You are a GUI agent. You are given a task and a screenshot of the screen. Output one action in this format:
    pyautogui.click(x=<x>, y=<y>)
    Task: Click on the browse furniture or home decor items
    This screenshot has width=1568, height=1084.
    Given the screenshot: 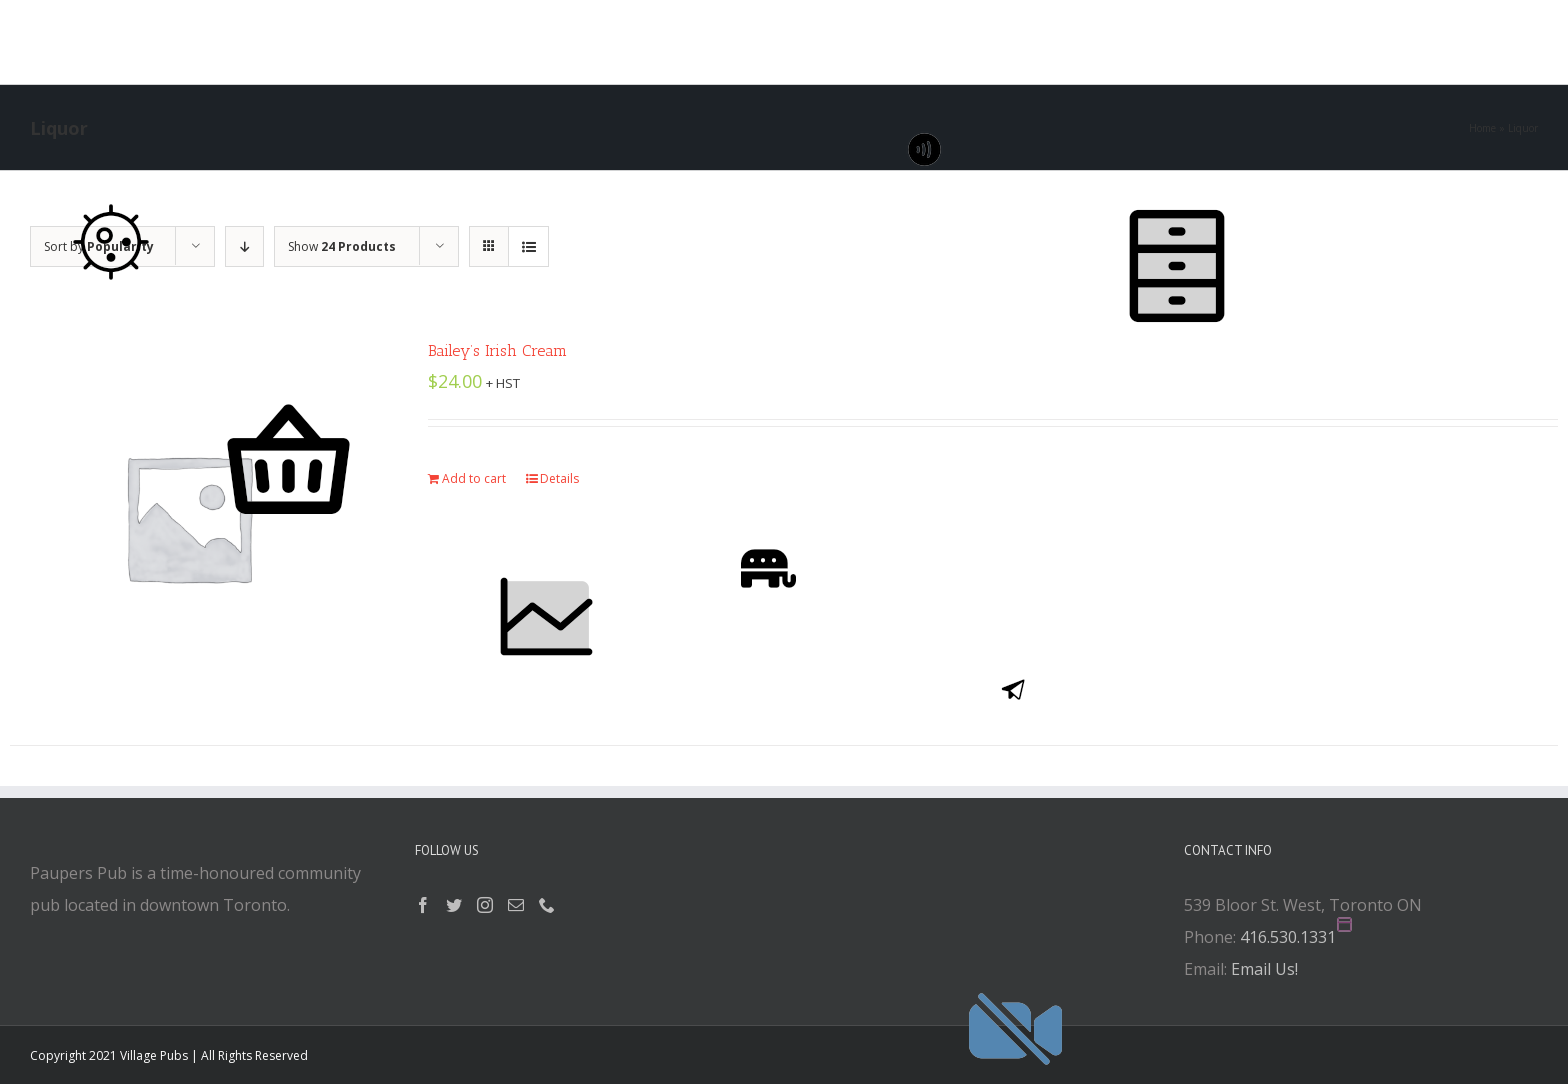 What is the action you would take?
    pyautogui.click(x=1177, y=266)
    